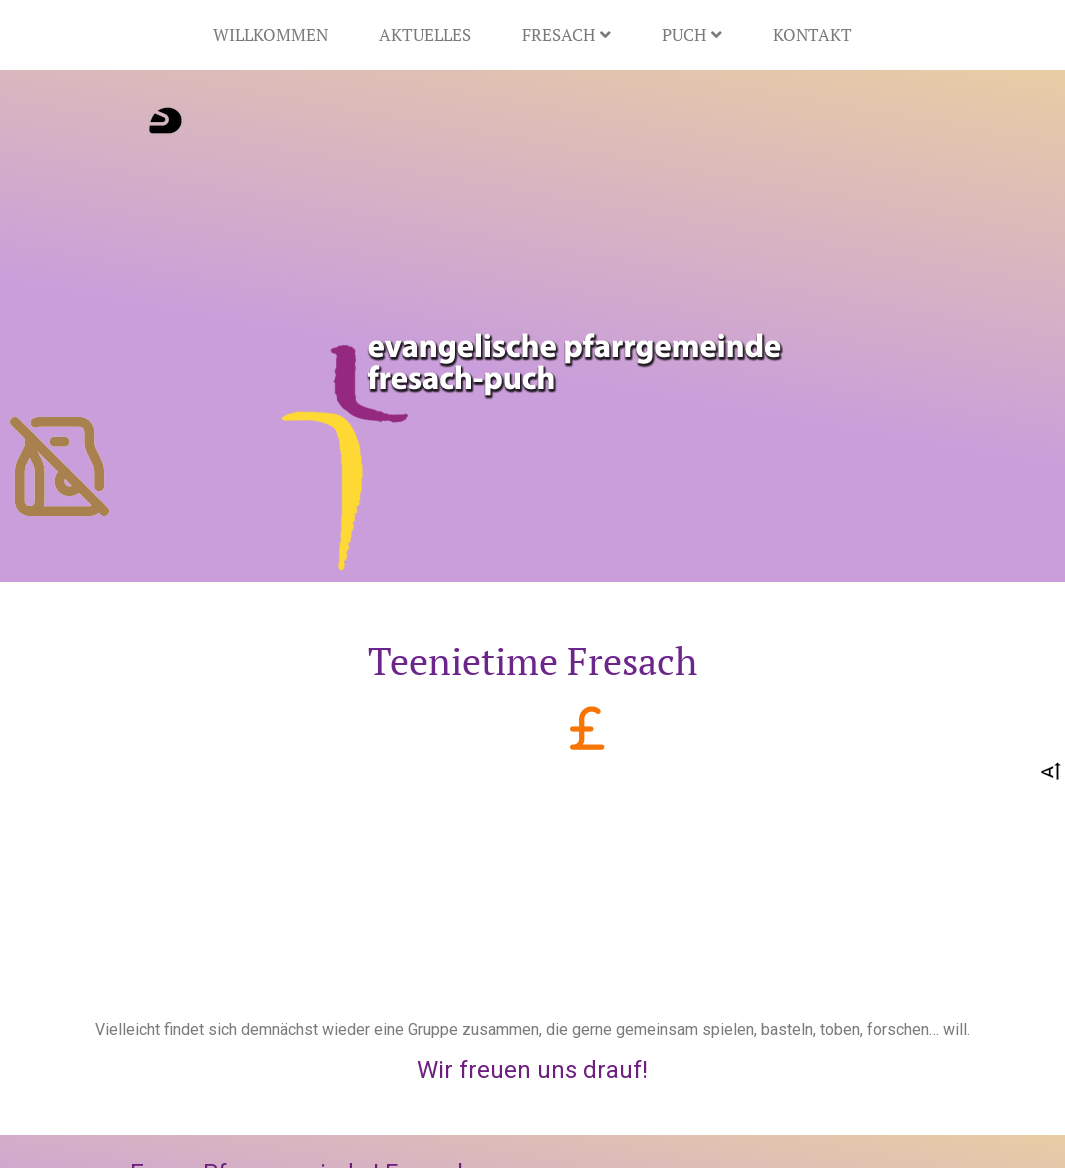 Image resolution: width=1065 pixels, height=1168 pixels. I want to click on item unavailable for takeout or delivery, so click(59, 466).